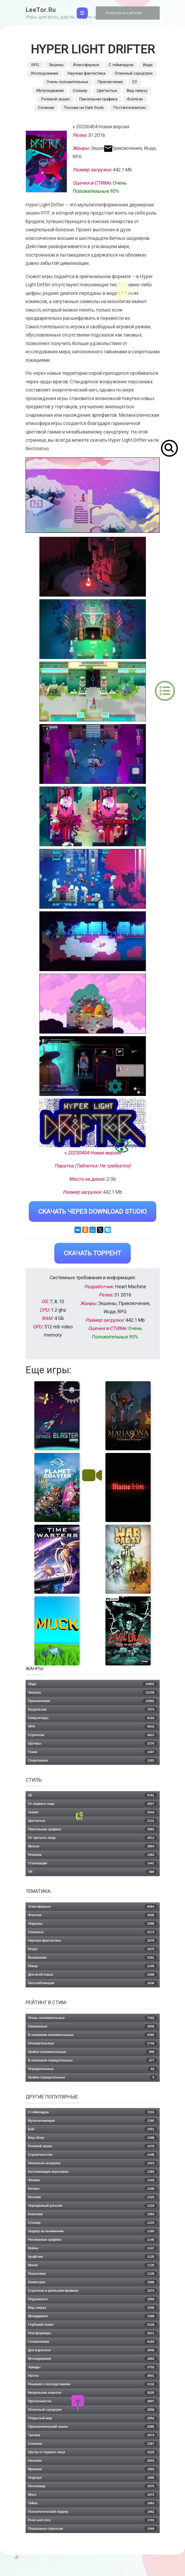 Image resolution: width=185 pixels, height=2576 pixels. Describe the element at coordinates (108, 148) in the screenshot. I see `open your inbox or email messages` at that location.